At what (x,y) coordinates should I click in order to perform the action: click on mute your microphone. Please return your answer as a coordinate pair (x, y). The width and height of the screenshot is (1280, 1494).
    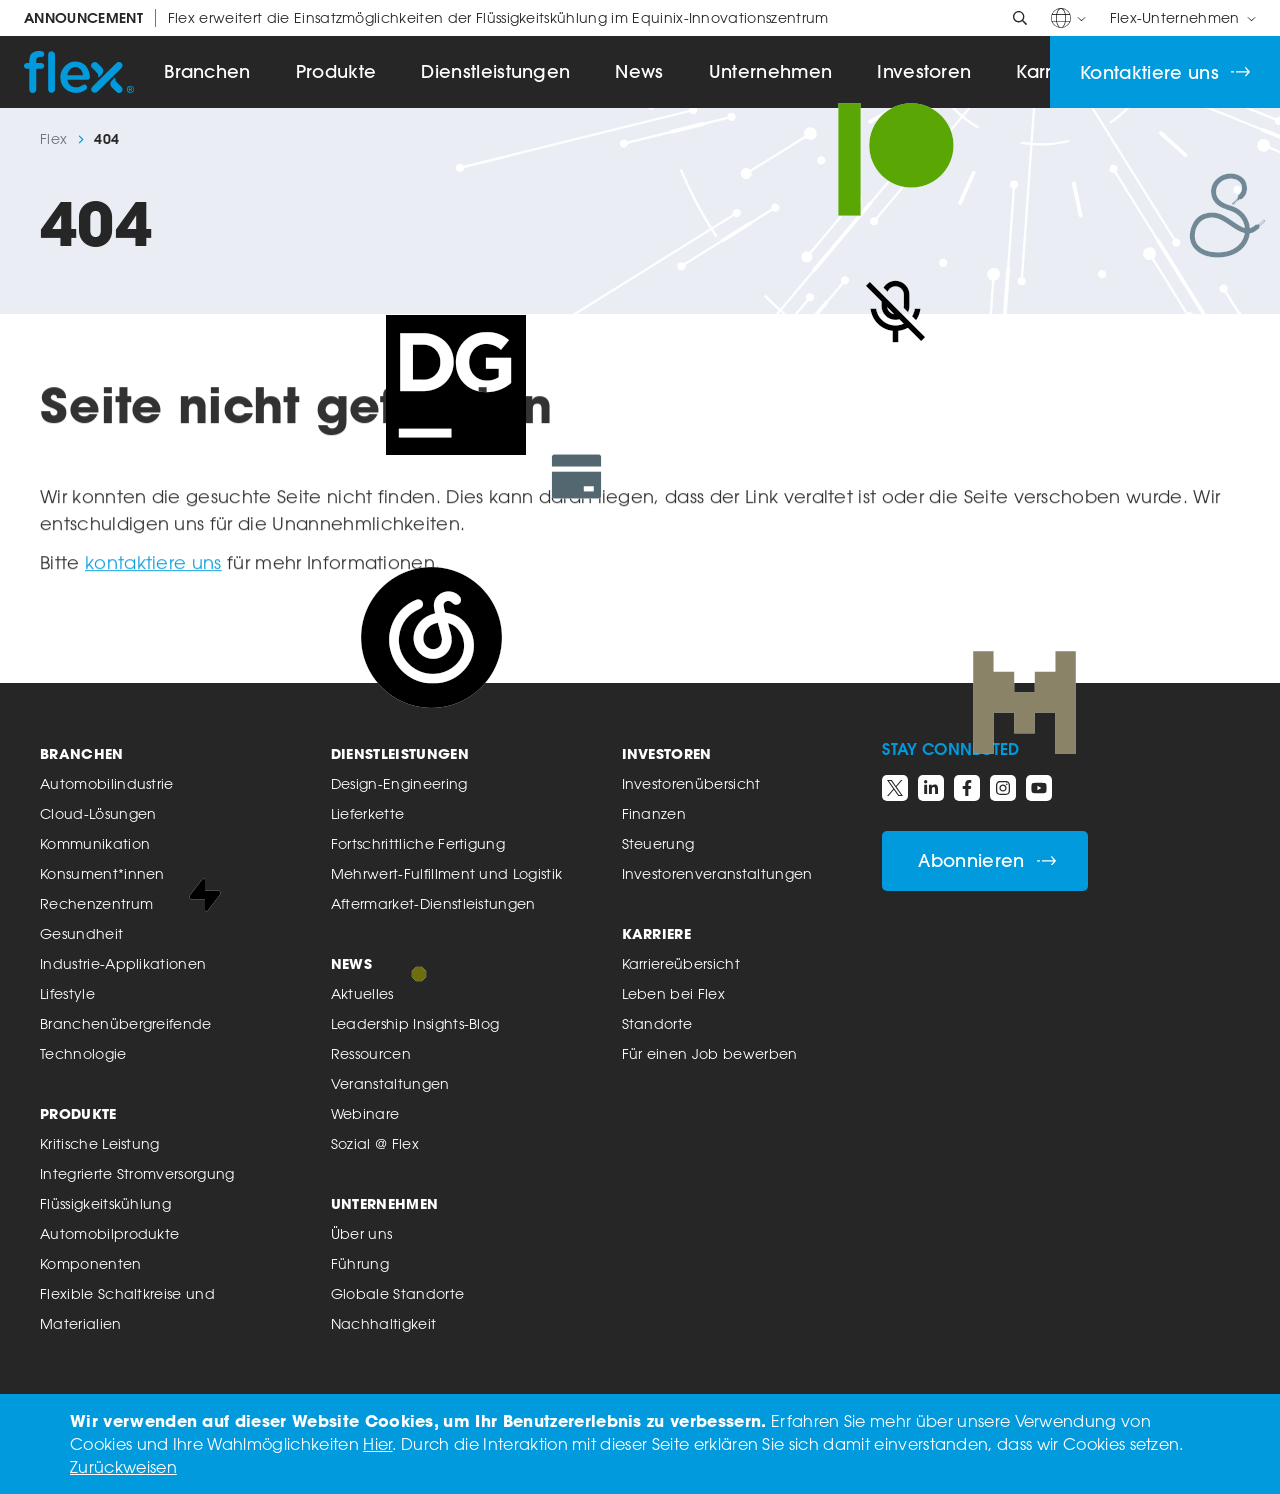
    Looking at the image, I should click on (895, 311).